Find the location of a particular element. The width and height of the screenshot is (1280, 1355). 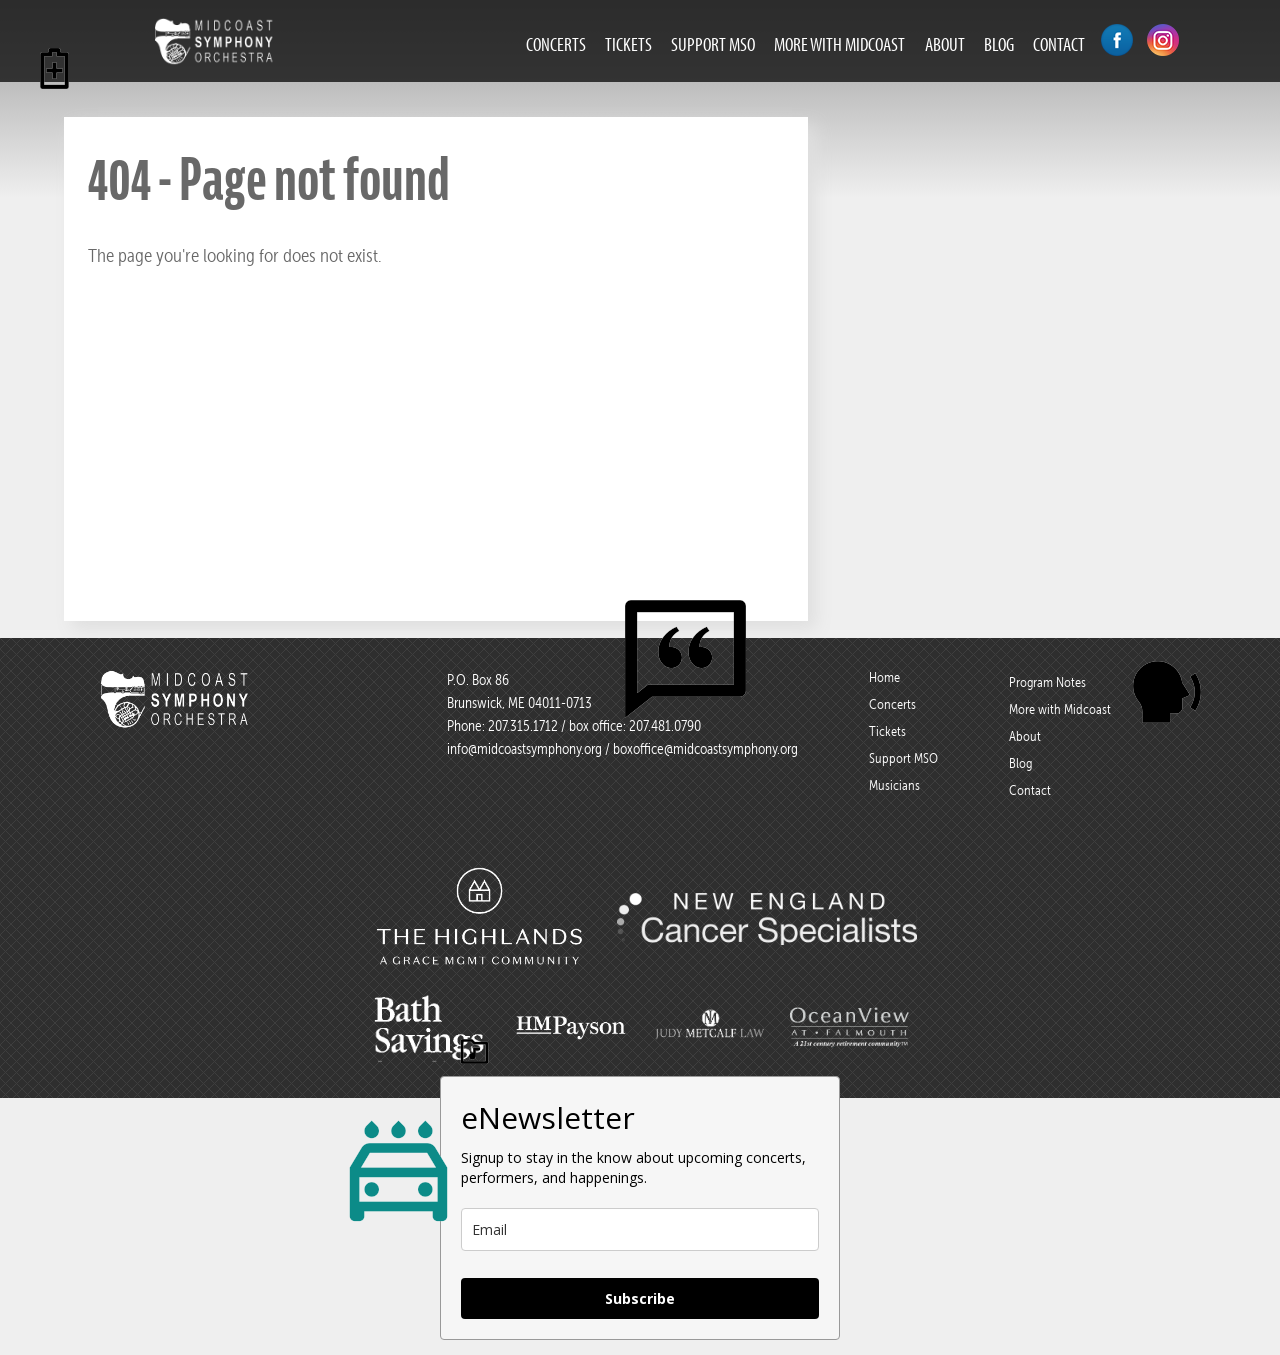

activate text-to-speech or voice output is located at coordinates (1167, 692).